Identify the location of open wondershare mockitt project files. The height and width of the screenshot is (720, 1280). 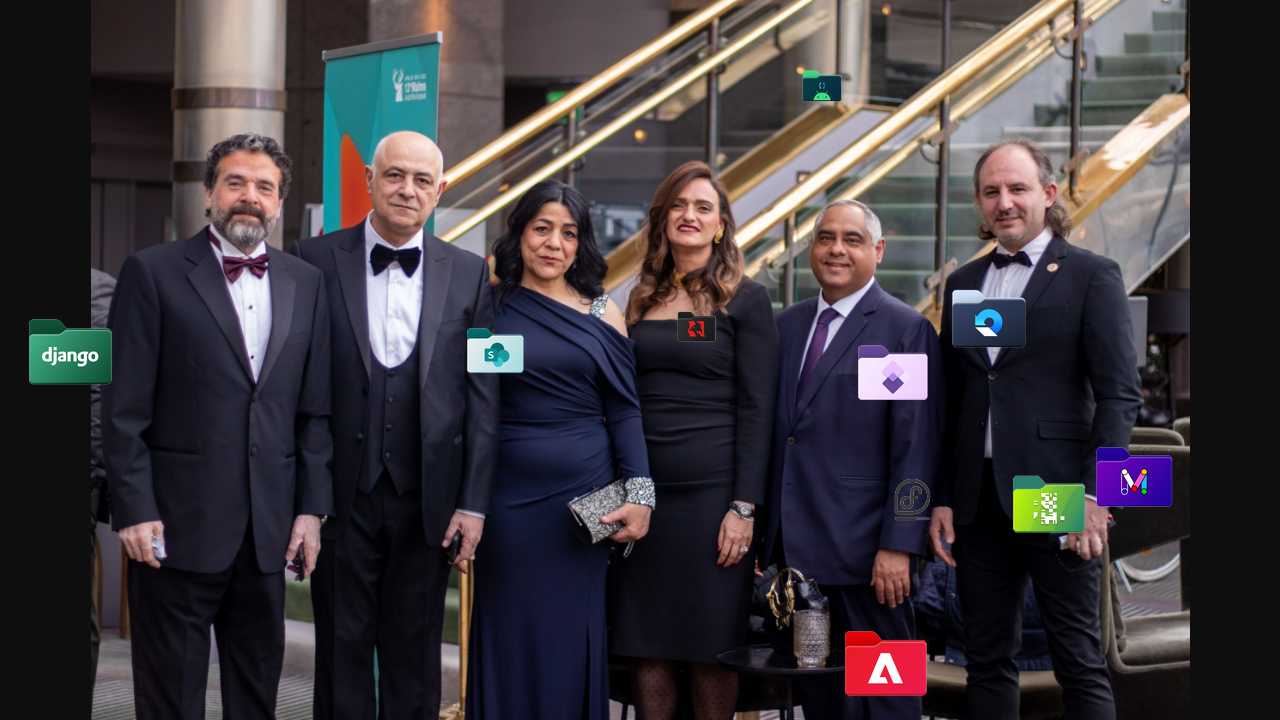
(1134, 479).